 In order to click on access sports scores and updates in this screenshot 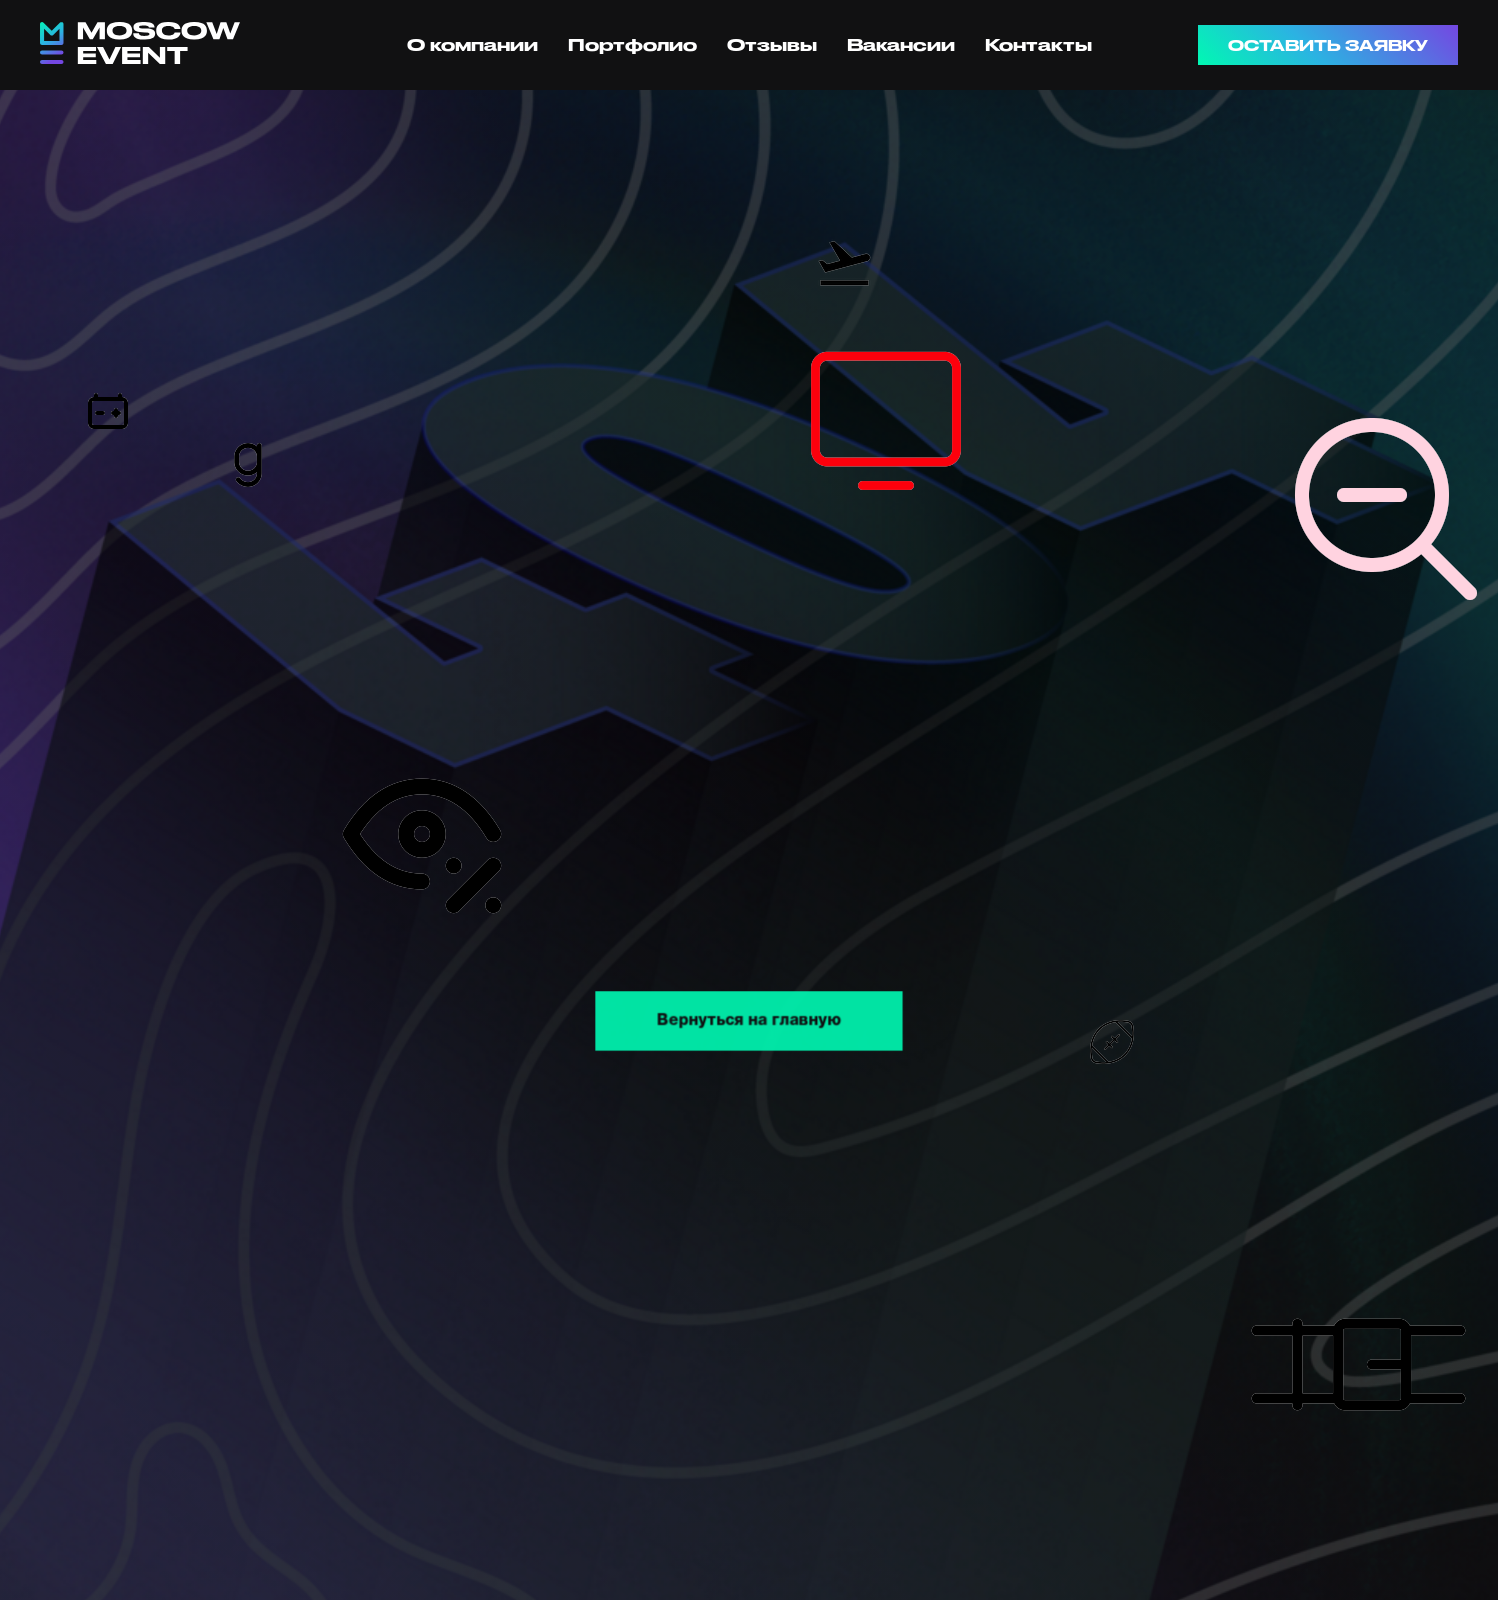, I will do `click(1112, 1042)`.